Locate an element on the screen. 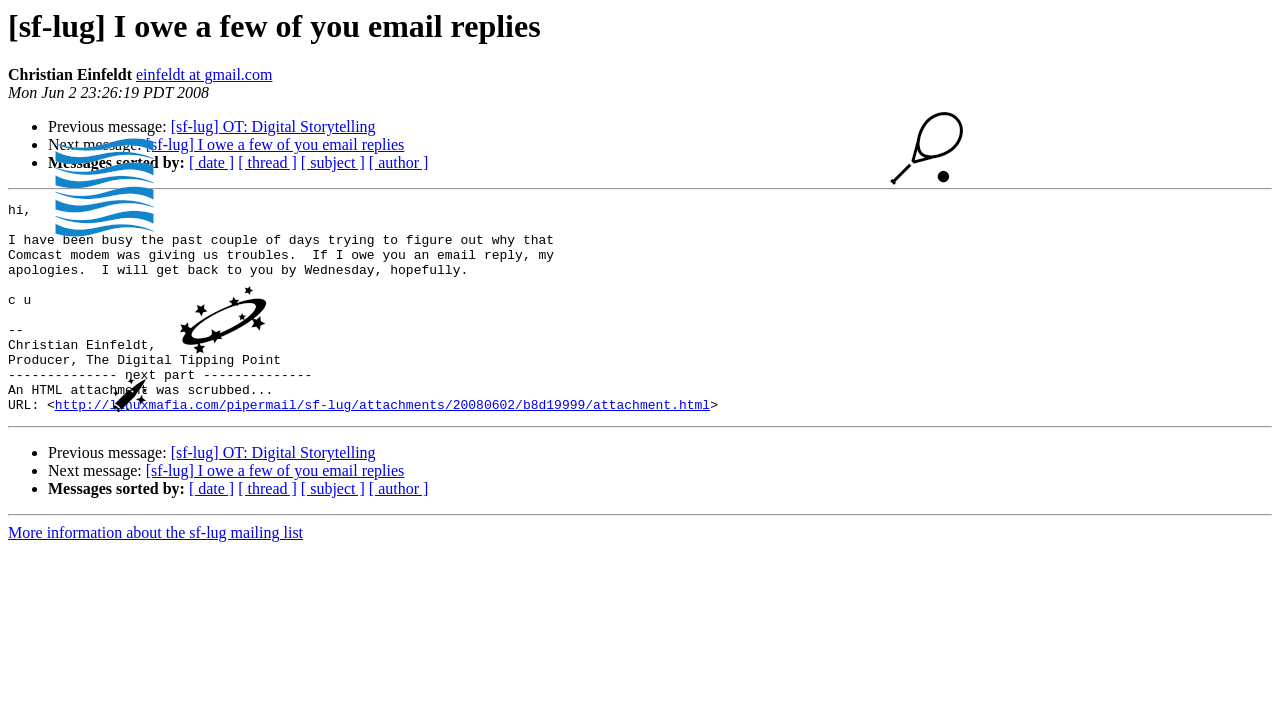  indicates water or fluid dynamics in a game is located at coordinates (104, 187).